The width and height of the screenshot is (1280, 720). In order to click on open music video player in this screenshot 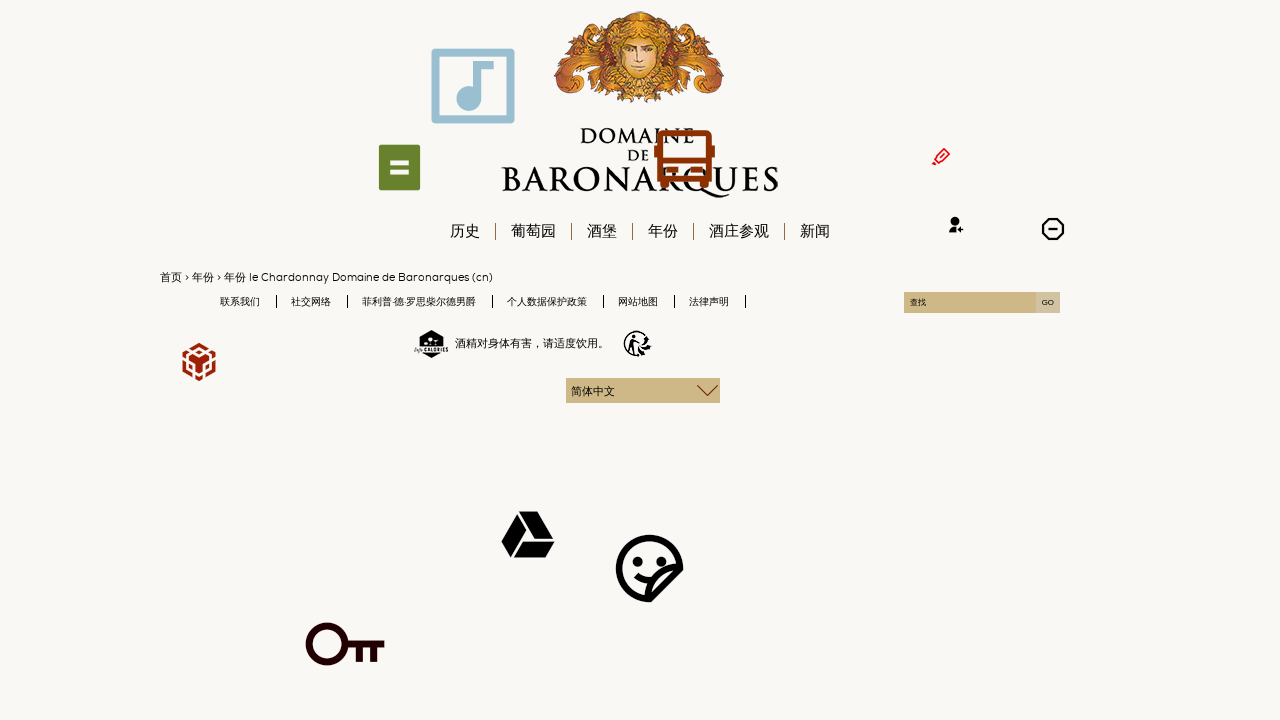, I will do `click(473, 86)`.